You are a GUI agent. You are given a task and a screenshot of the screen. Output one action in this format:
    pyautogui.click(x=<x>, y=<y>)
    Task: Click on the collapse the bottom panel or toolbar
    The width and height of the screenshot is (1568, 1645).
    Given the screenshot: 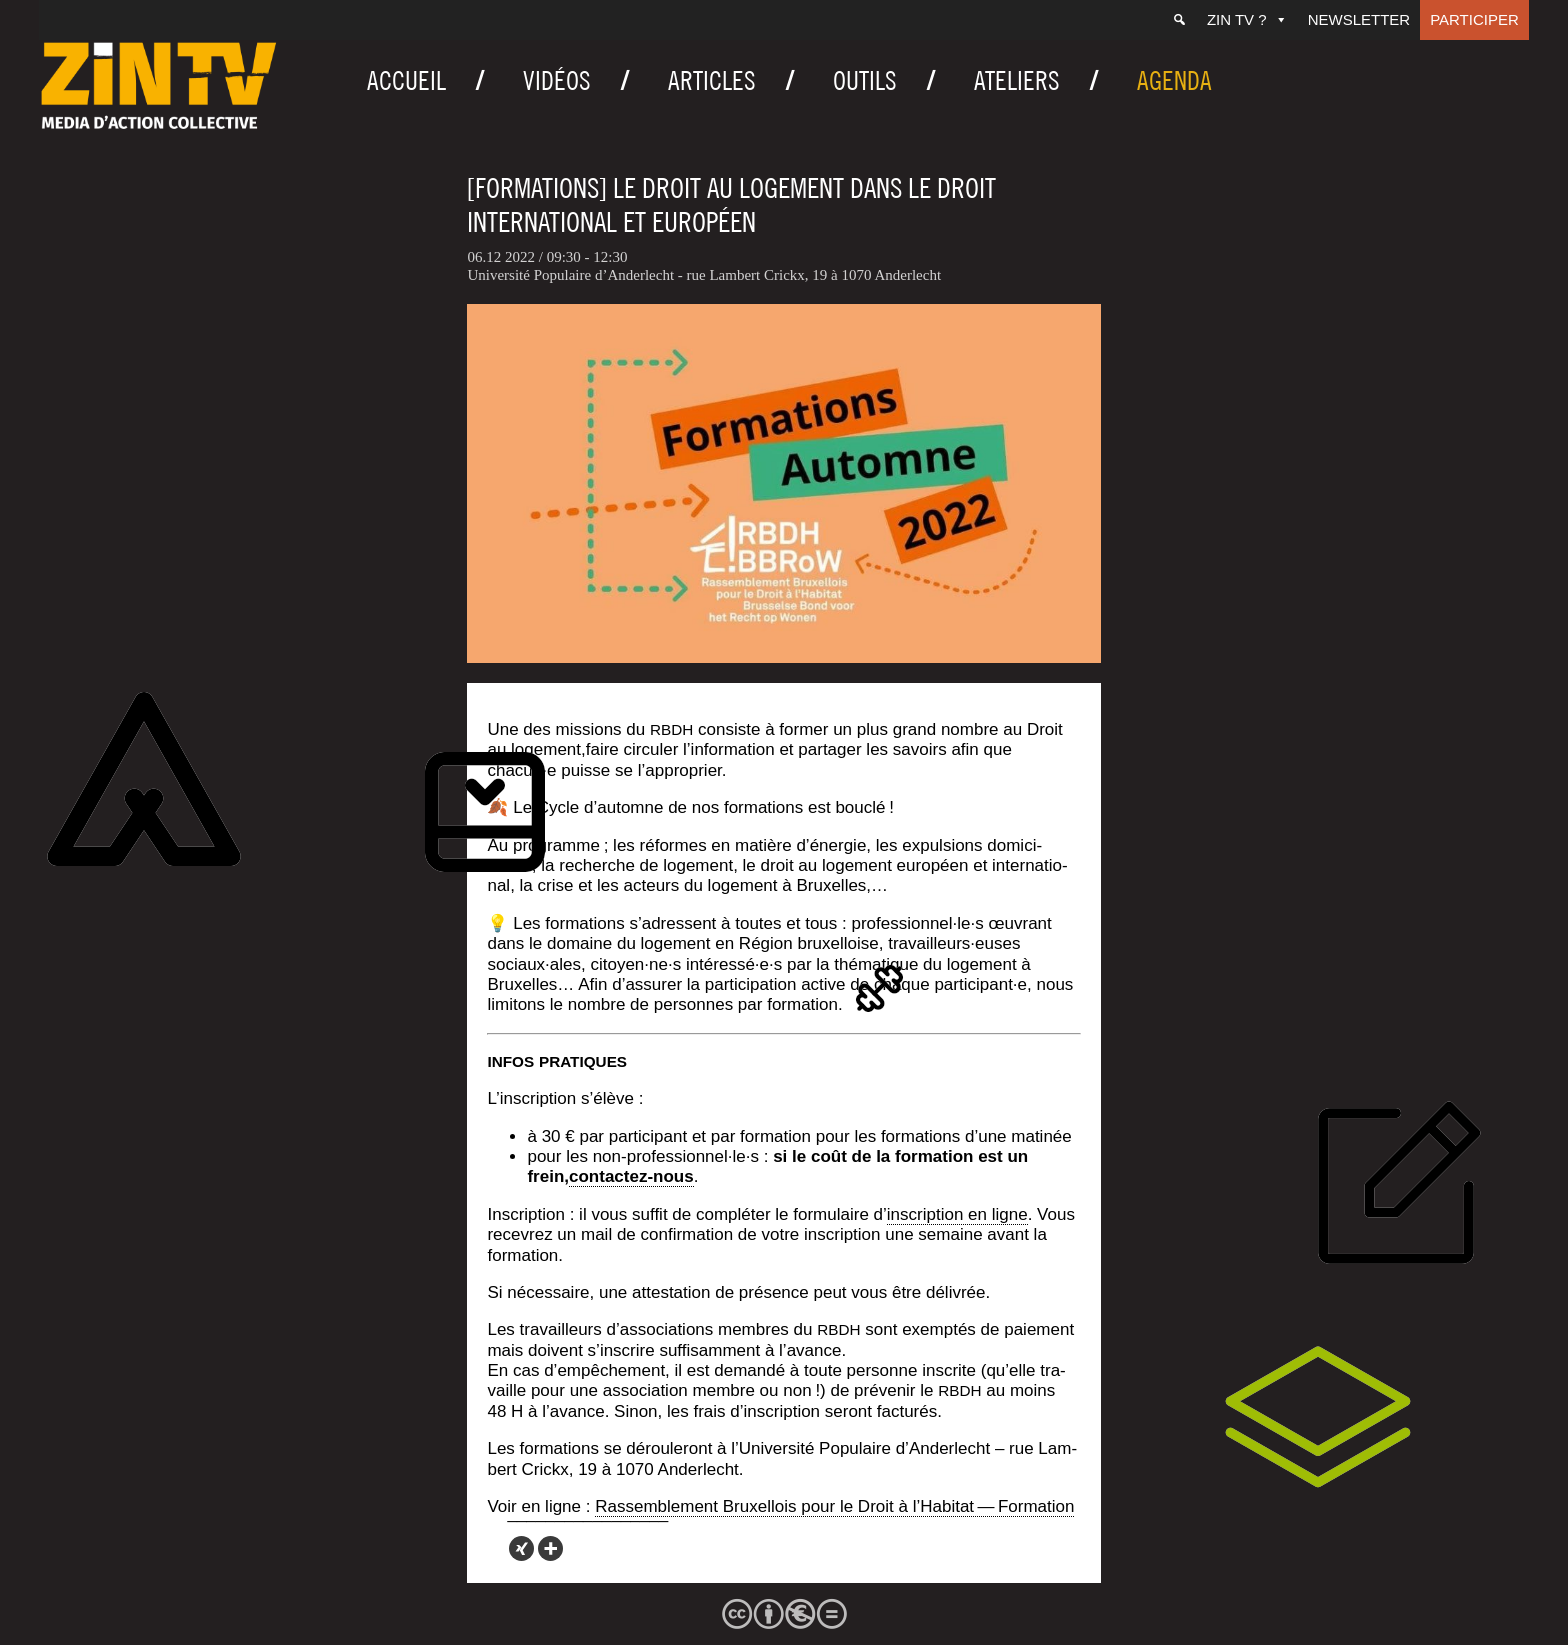 What is the action you would take?
    pyautogui.click(x=485, y=812)
    